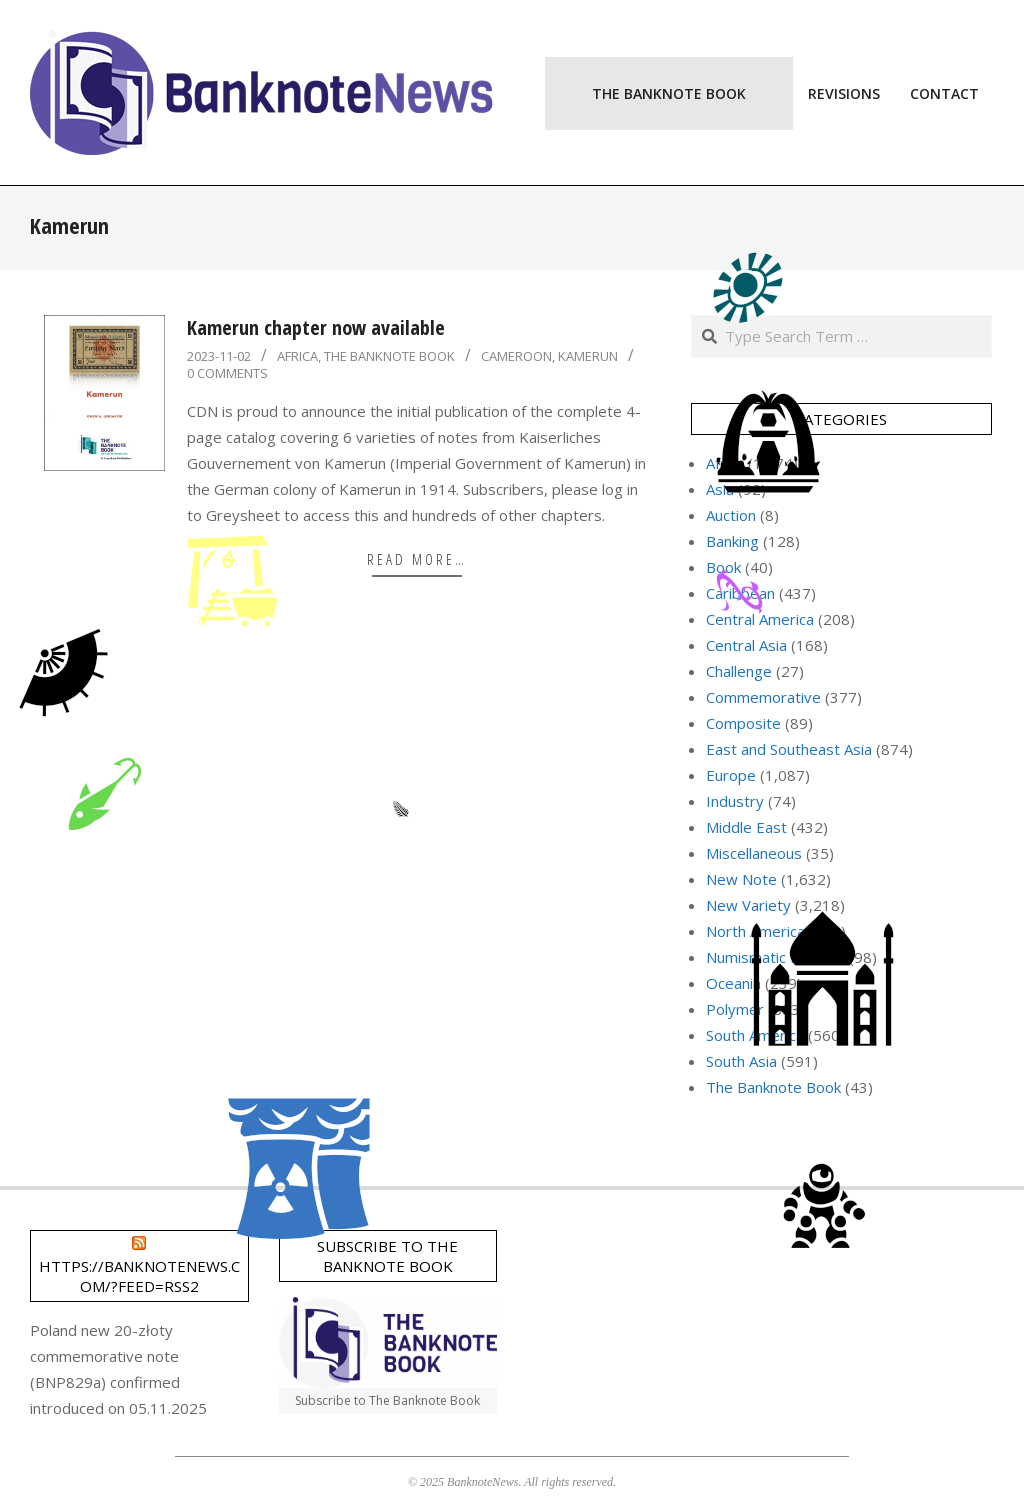 The image size is (1024, 1509). What do you see at coordinates (105, 793) in the screenshot?
I see `access fishing mini-game or activity` at bounding box center [105, 793].